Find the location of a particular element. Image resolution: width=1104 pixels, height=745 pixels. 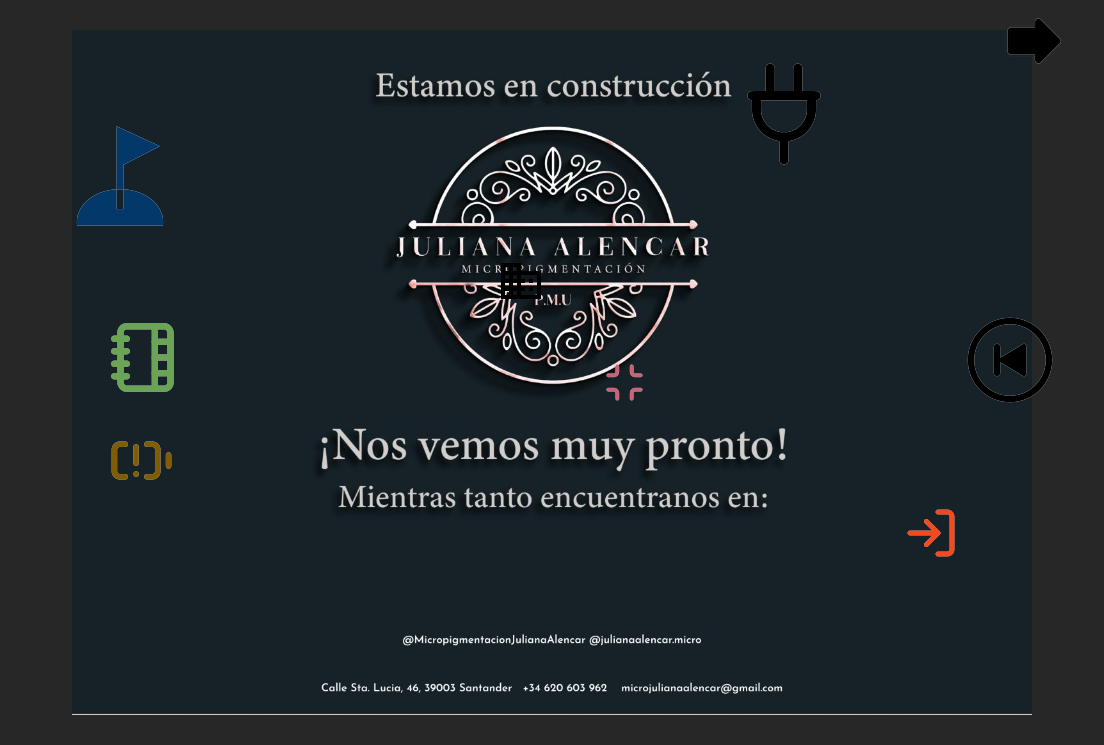

open tabbed notebook or journal is located at coordinates (145, 357).